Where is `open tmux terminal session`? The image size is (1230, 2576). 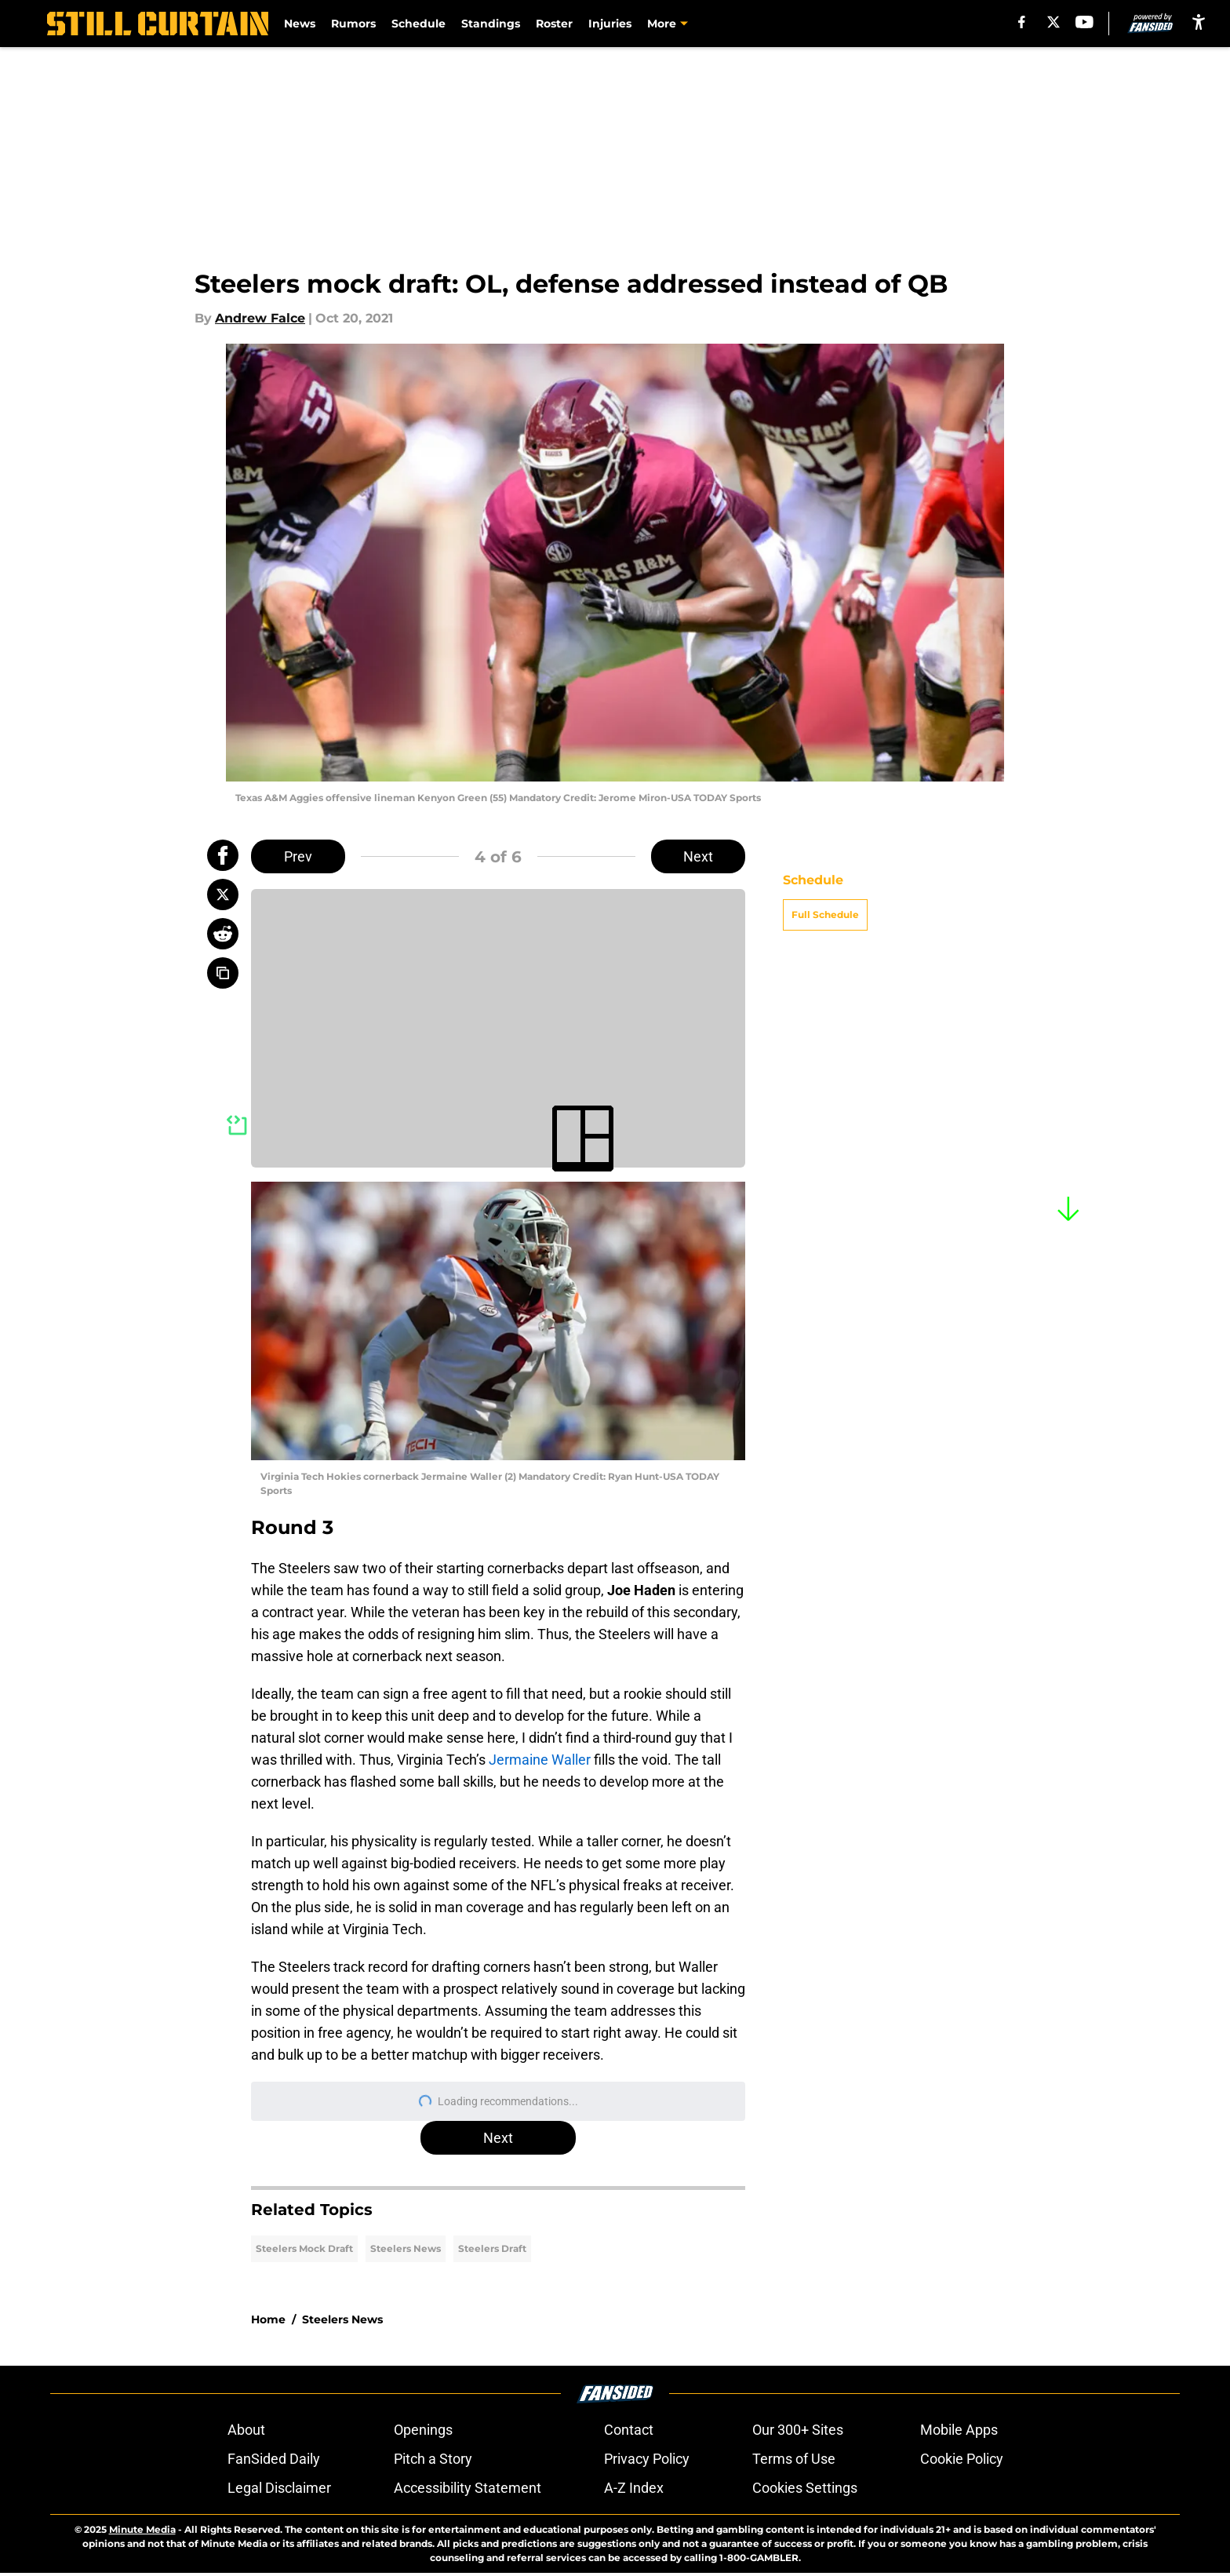 open tmux terminal session is located at coordinates (585, 1139).